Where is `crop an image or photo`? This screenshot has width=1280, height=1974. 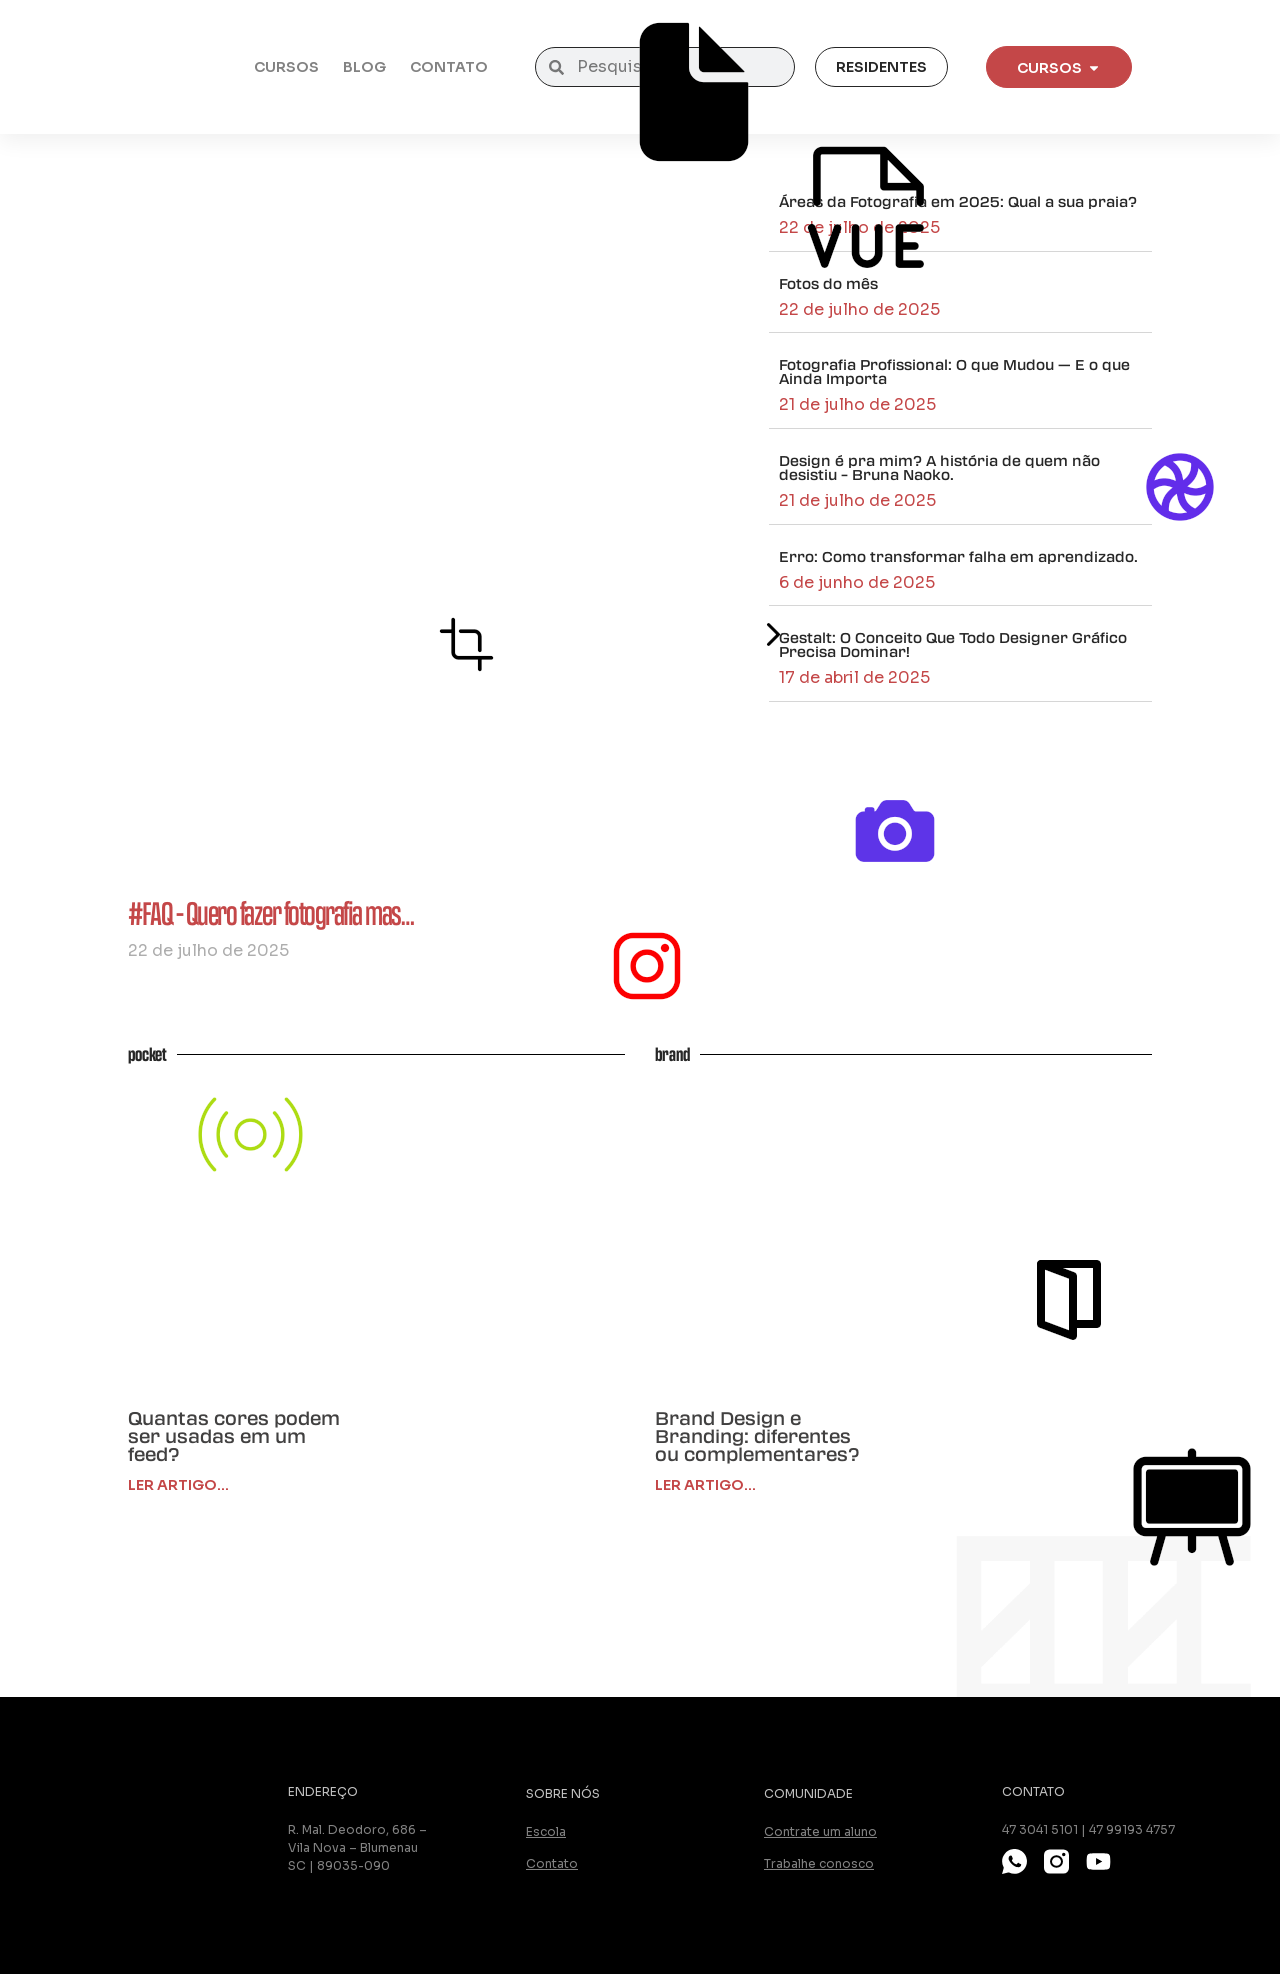 crop an image or photo is located at coordinates (466, 644).